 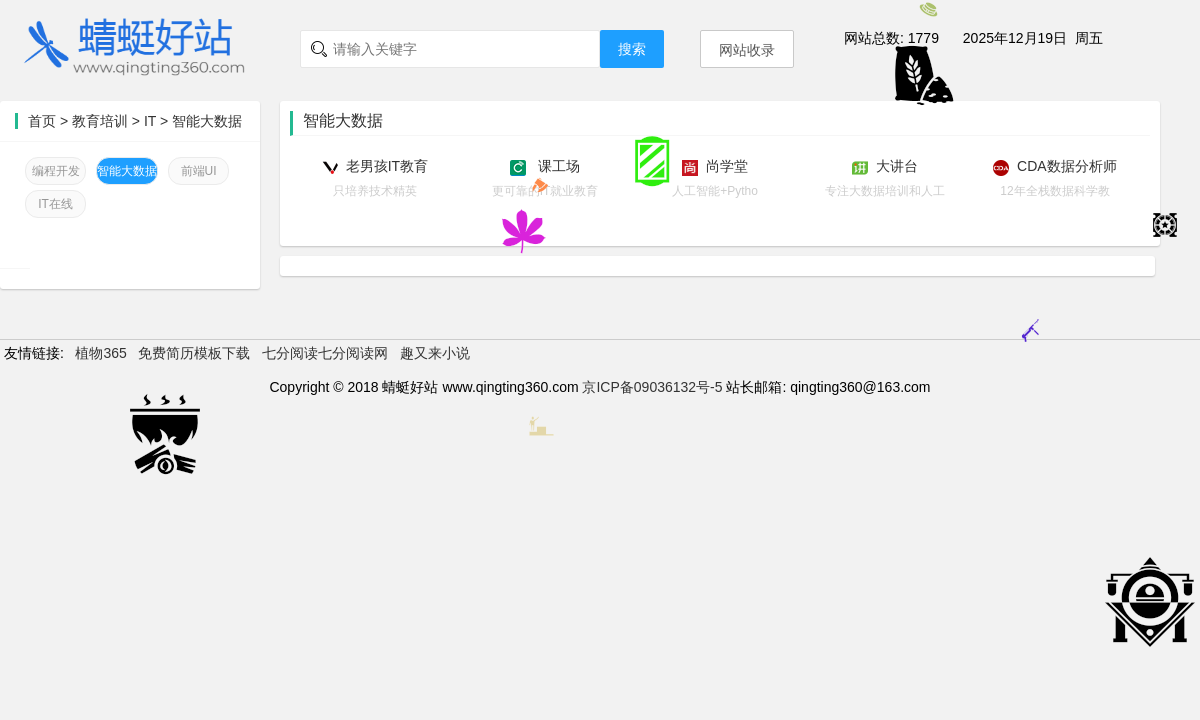 I want to click on select submachine gun weapon in game, so click(x=1030, y=330).